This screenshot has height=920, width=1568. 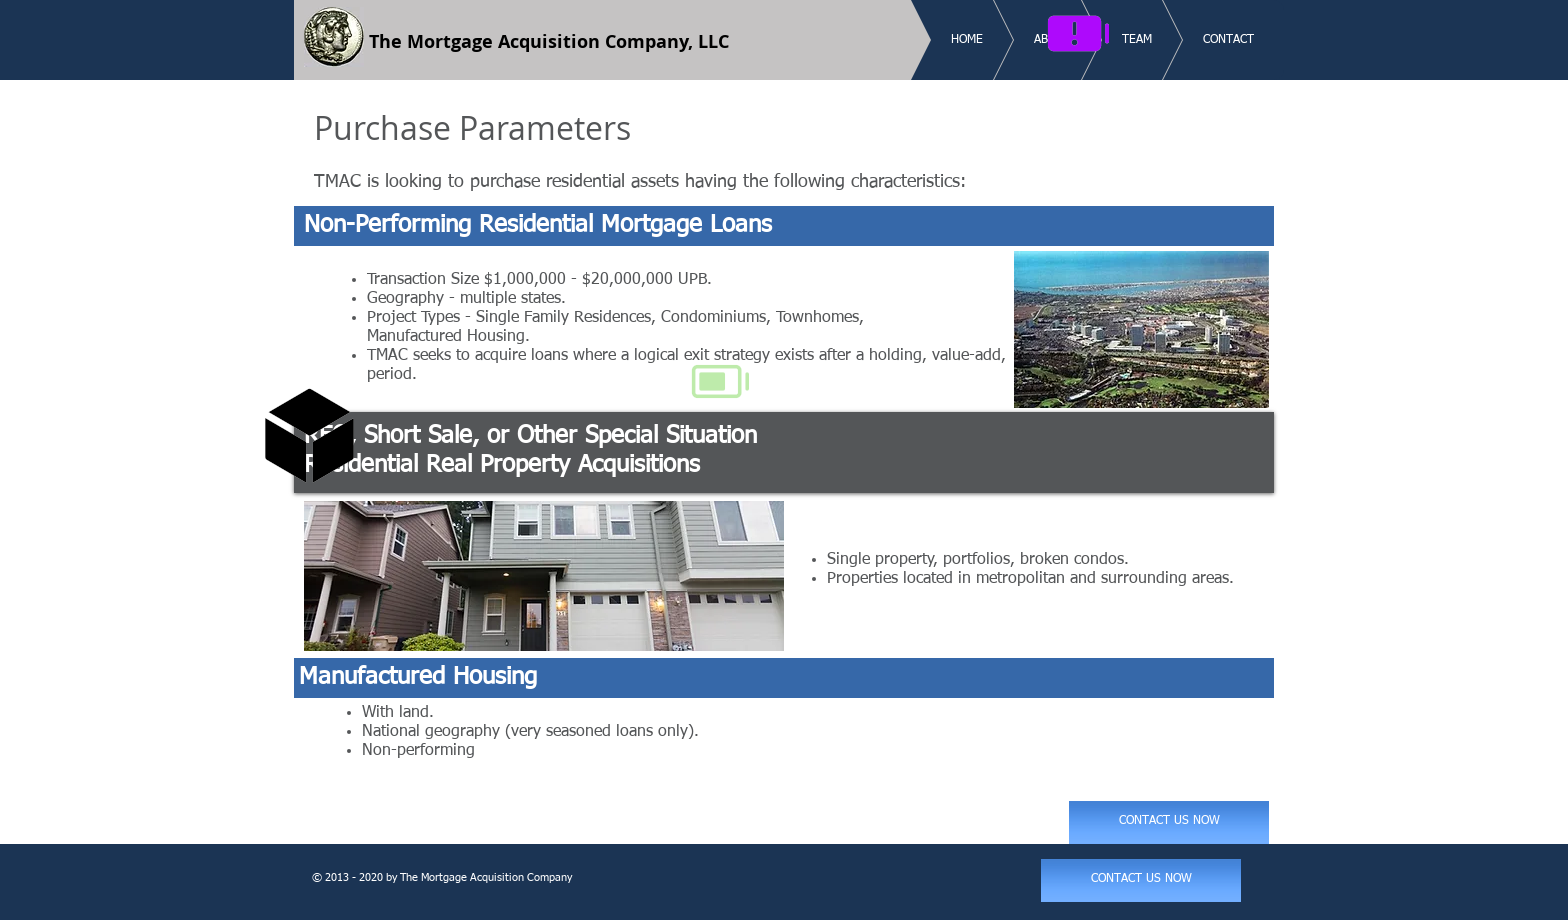 I want to click on indicates battery is at high charge level, so click(x=719, y=381).